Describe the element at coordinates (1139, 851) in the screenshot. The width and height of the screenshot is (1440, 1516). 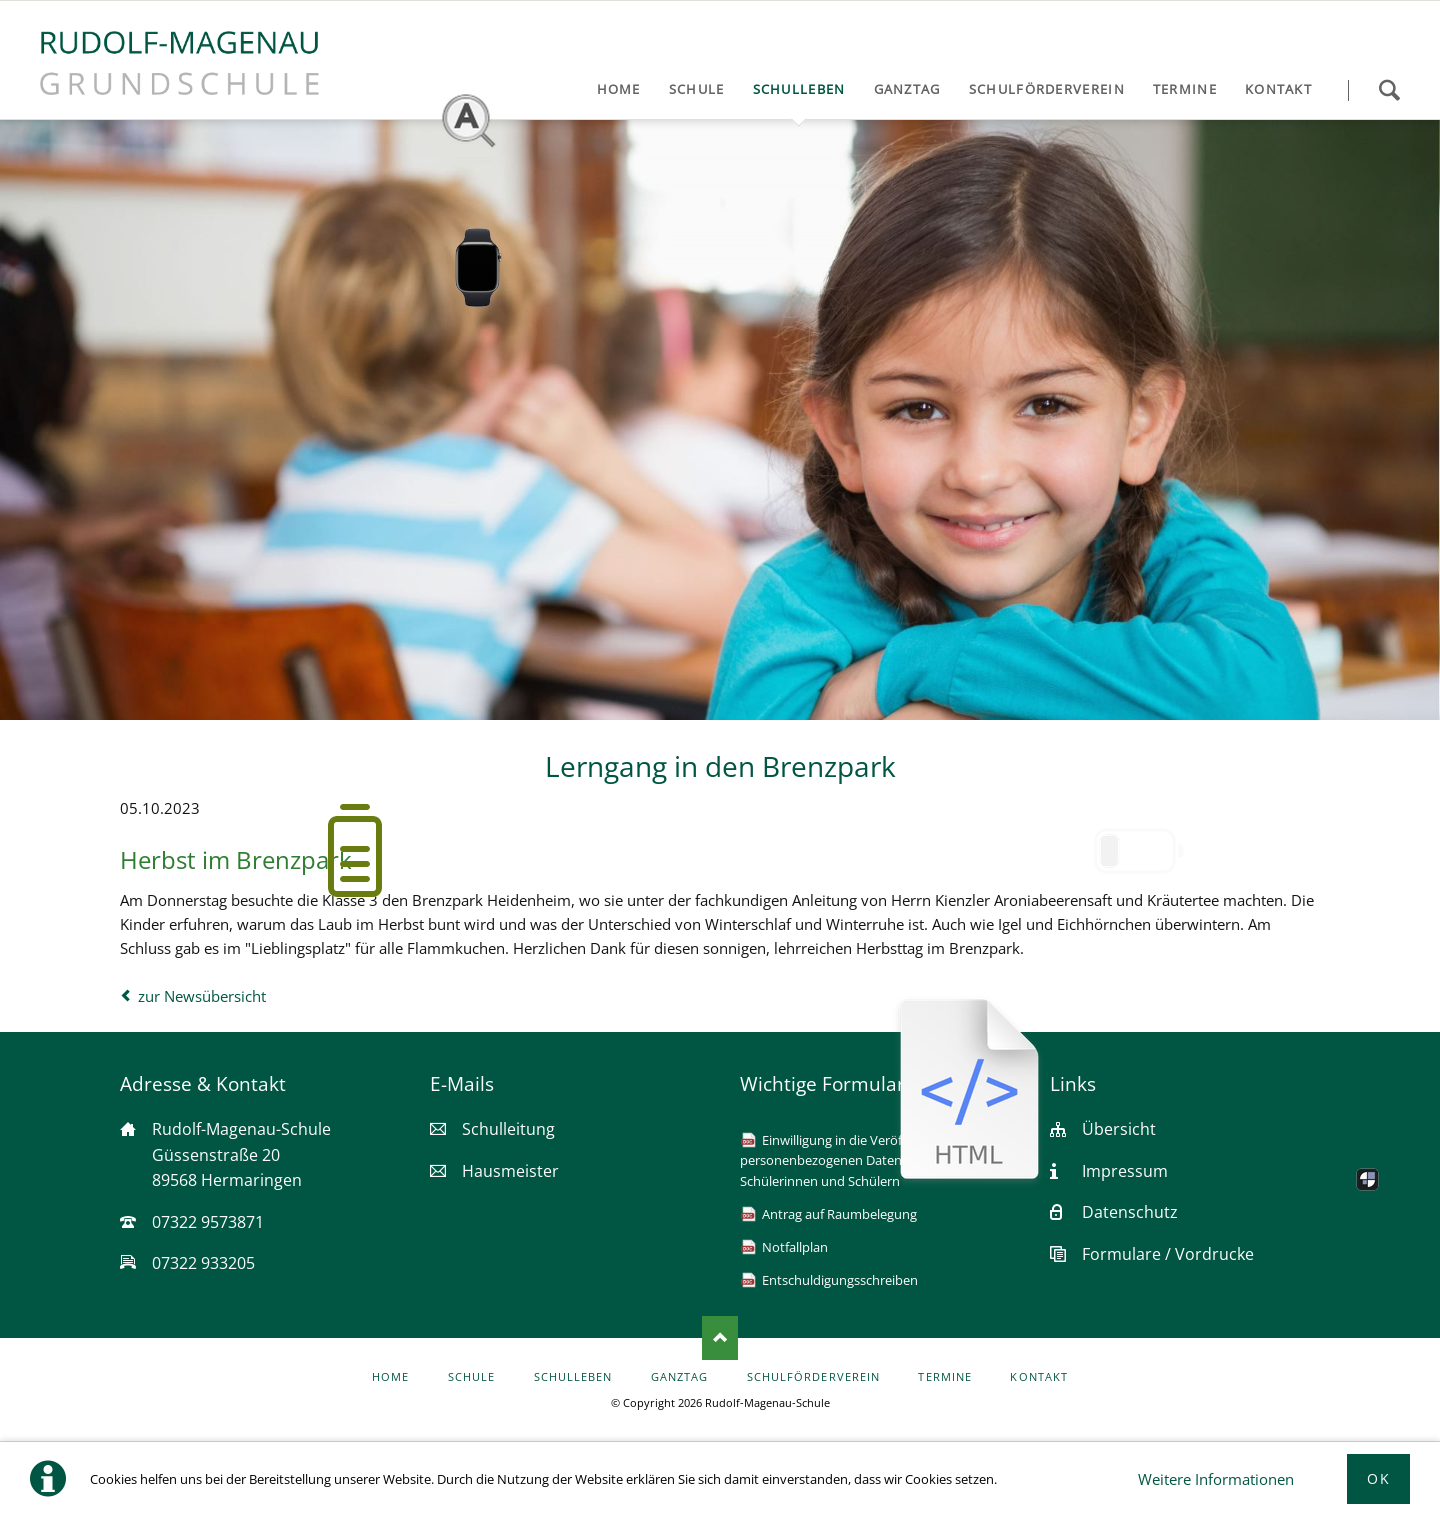
I see `indicates battery is at 20% charge` at that location.